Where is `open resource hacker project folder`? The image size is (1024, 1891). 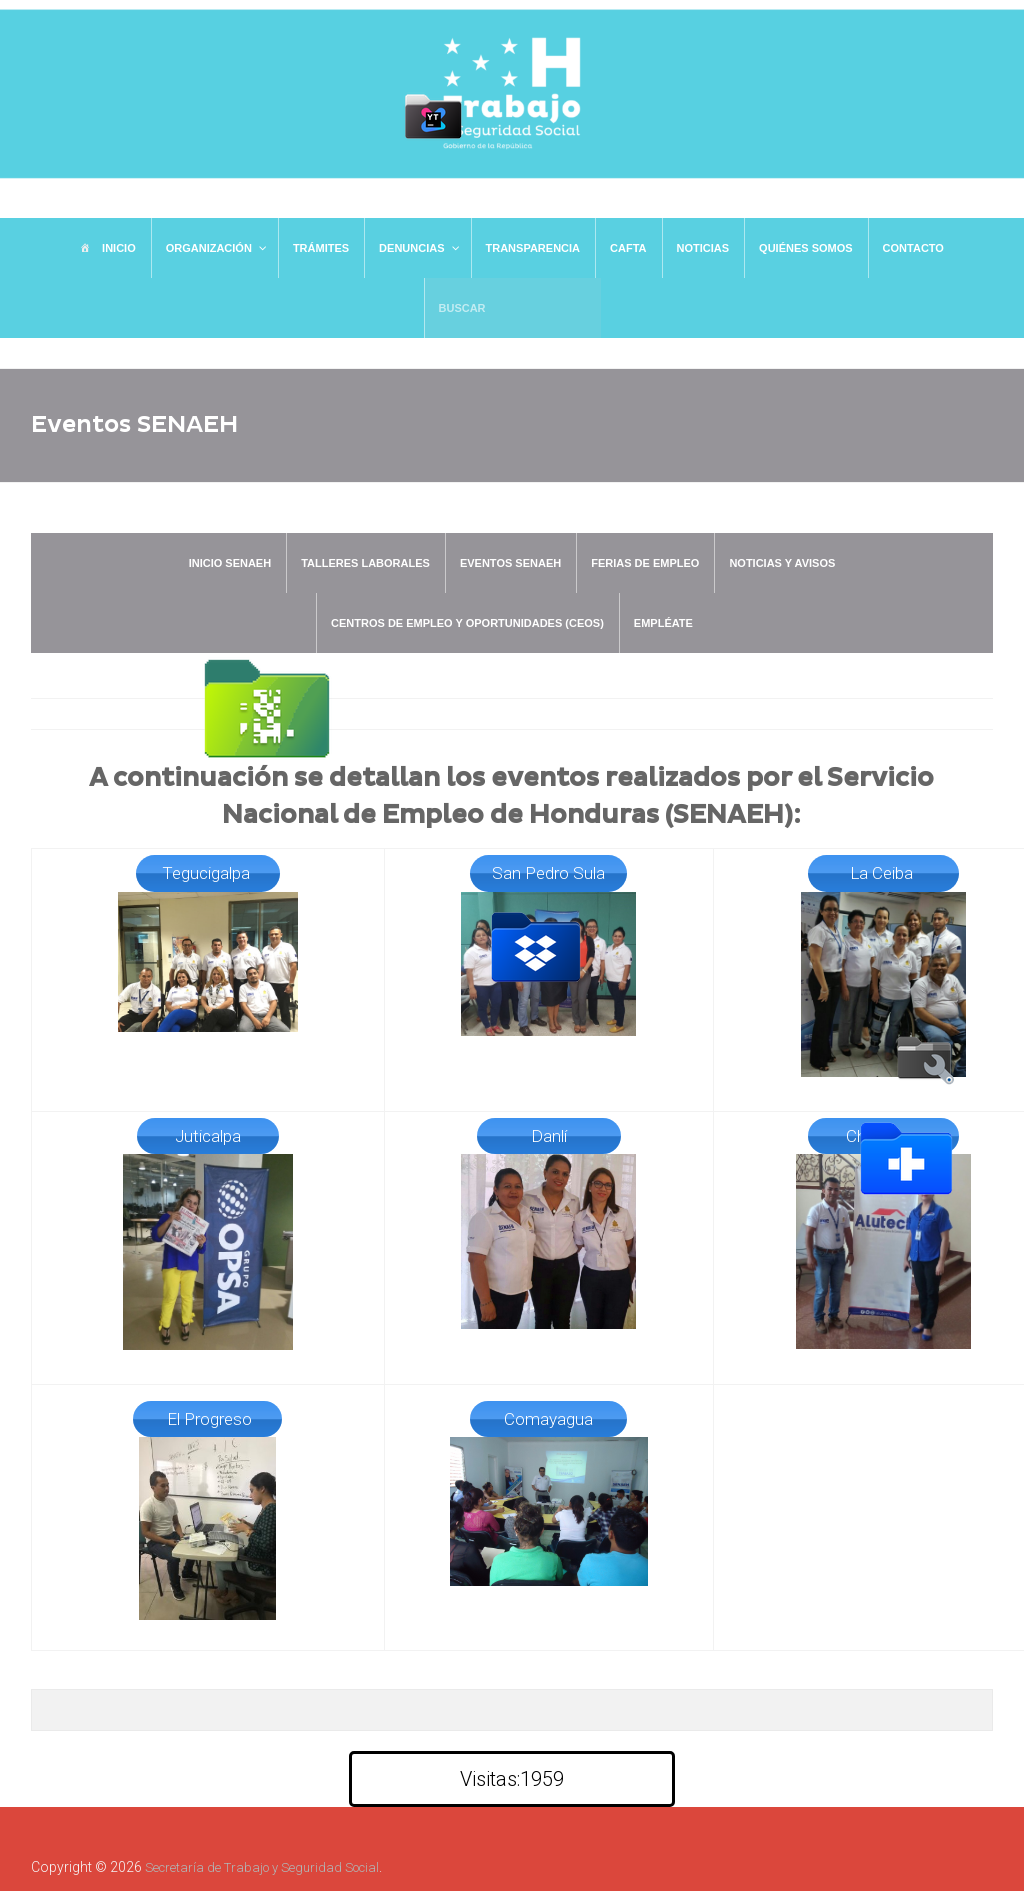
open resource hacker project folder is located at coordinates (924, 1059).